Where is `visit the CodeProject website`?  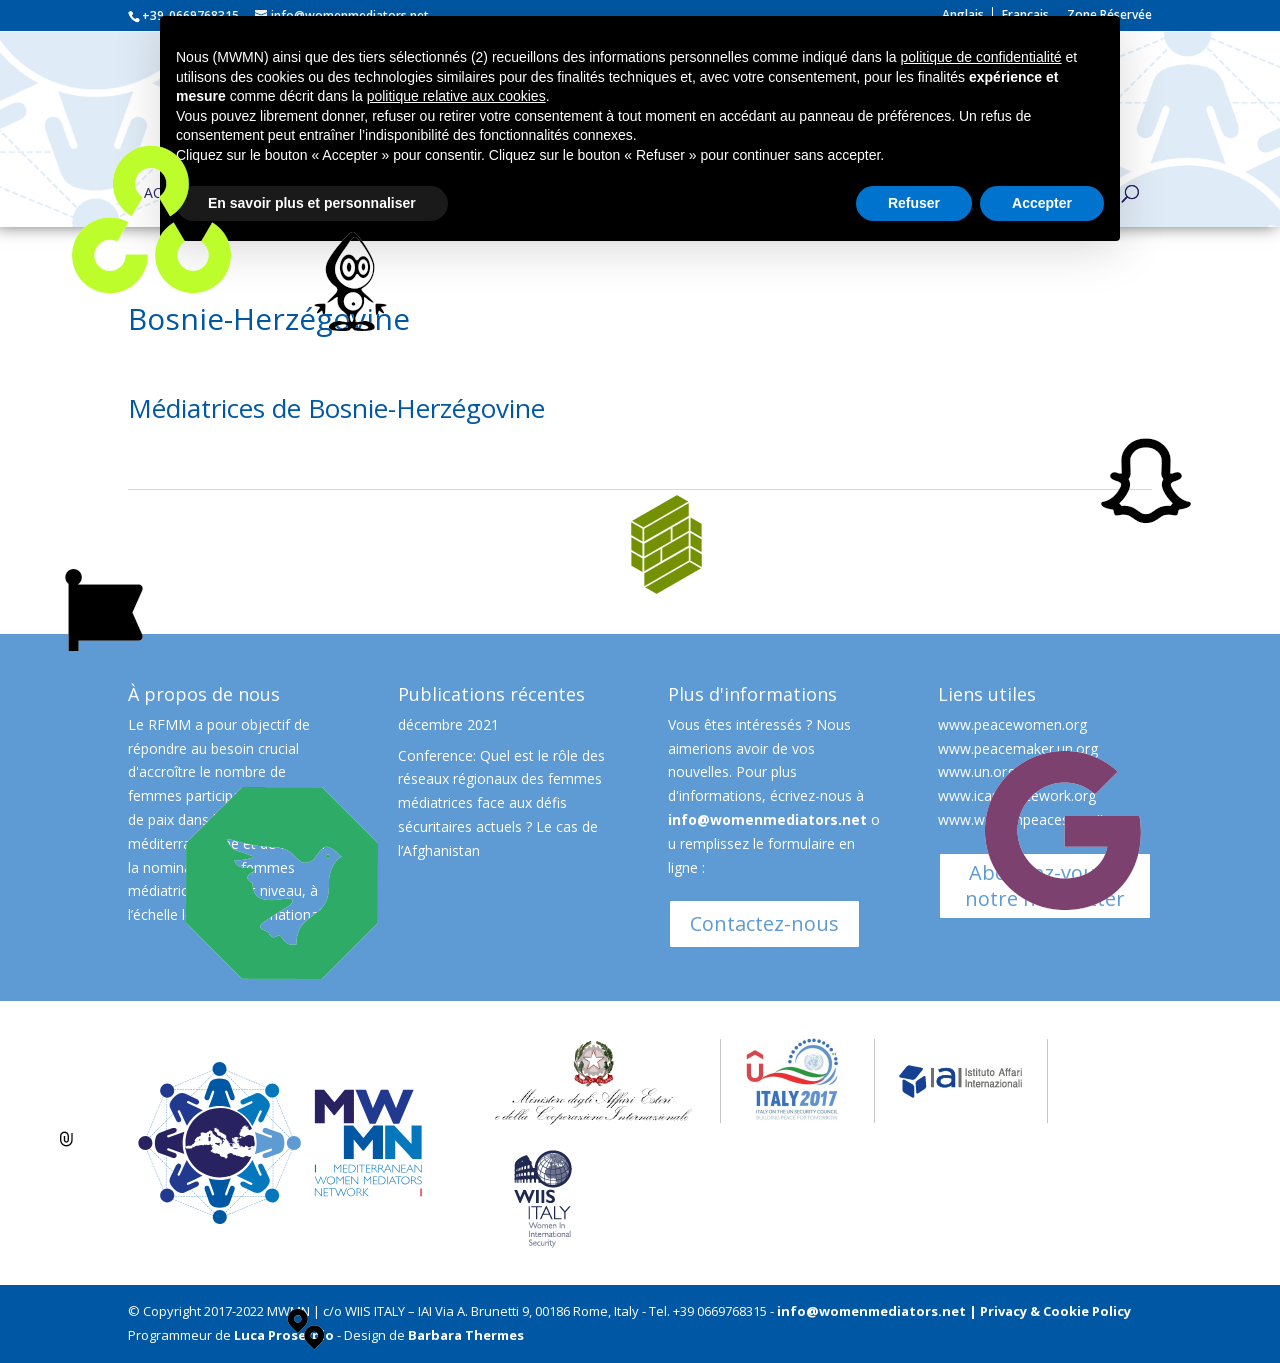
visit the CodeProject website is located at coordinates (350, 281).